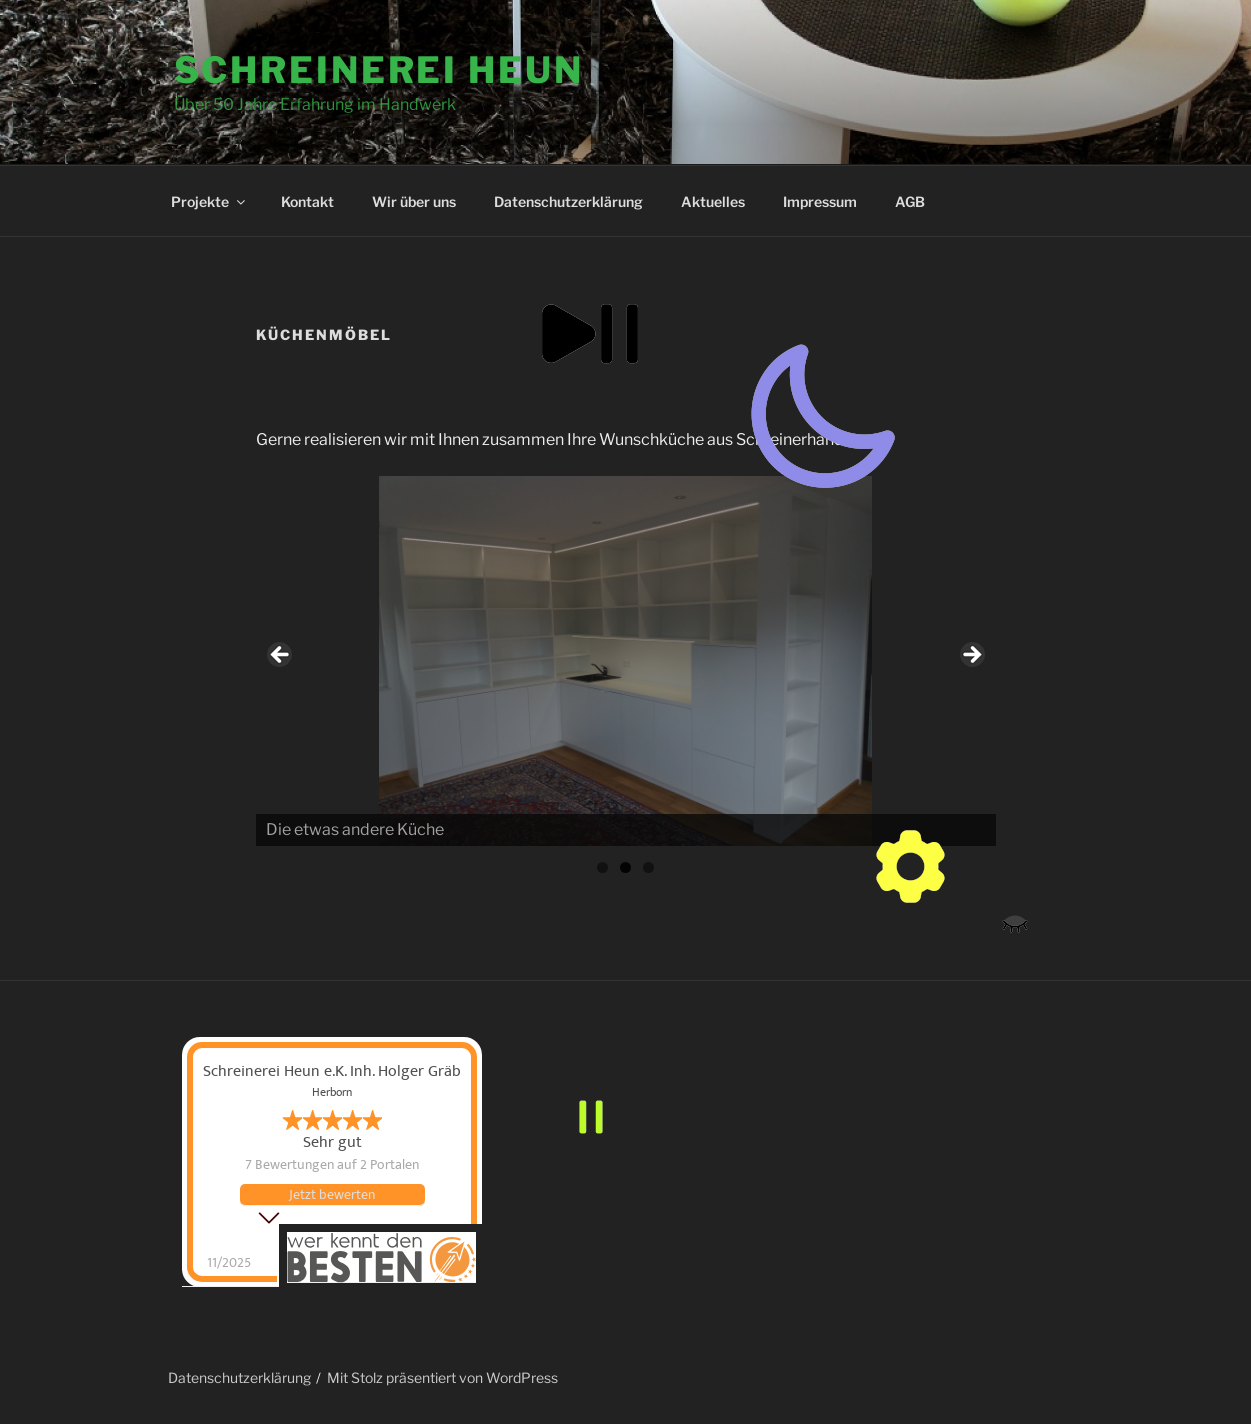  What do you see at coordinates (910, 866) in the screenshot?
I see `access settings or preferences` at bounding box center [910, 866].